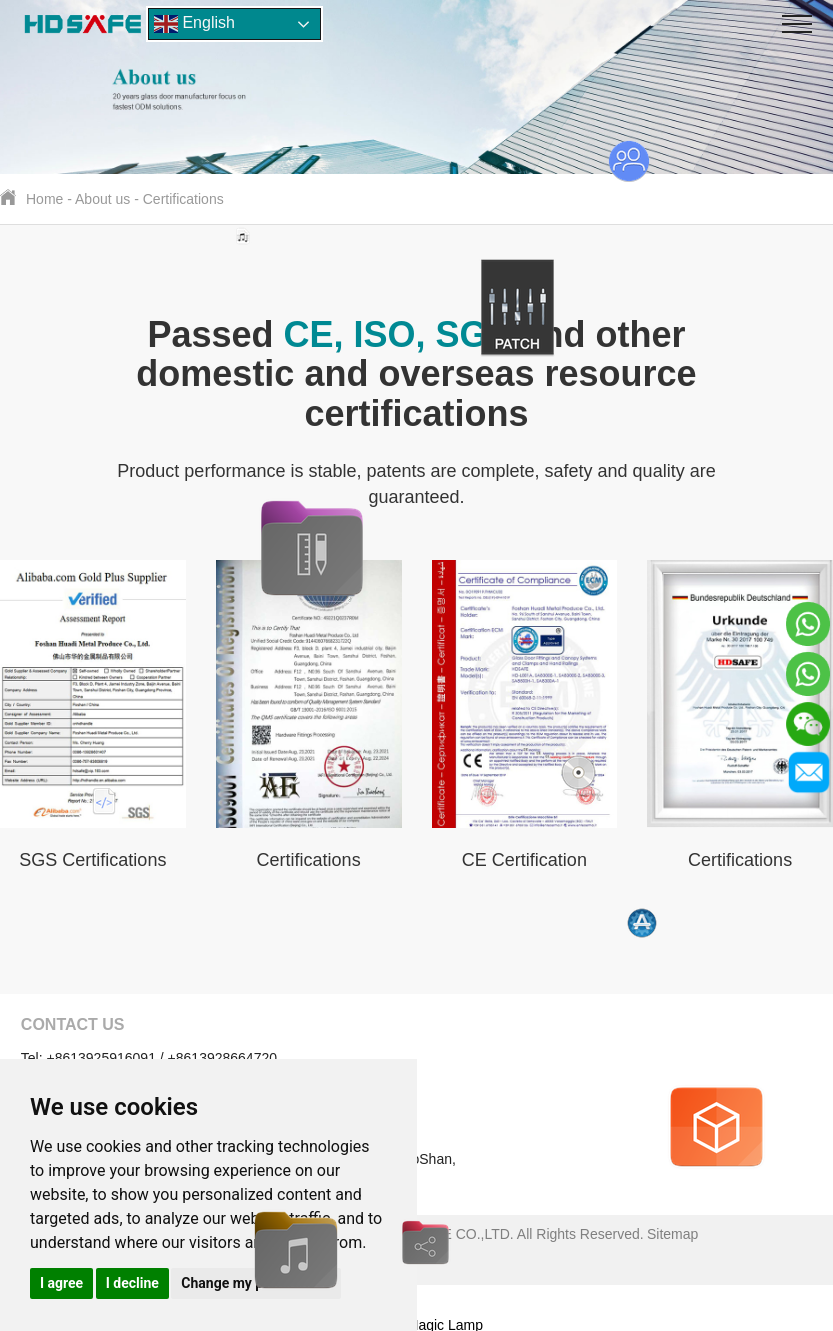  I want to click on open software properties or driver settings, so click(642, 923).